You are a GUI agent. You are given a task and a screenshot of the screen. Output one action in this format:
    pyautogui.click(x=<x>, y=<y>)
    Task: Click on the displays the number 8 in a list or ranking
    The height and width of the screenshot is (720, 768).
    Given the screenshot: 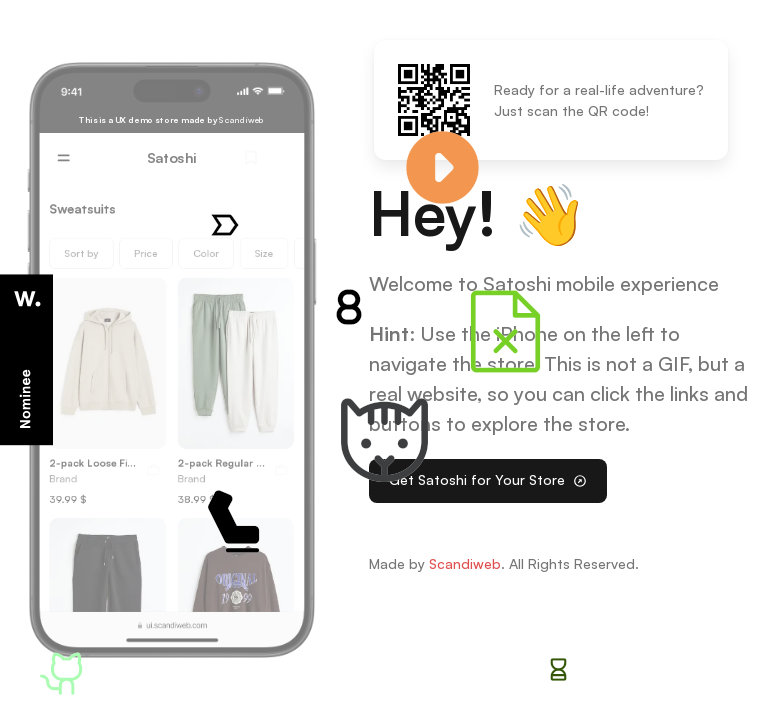 What is the action you would take?
    pyautogui.click(x=349, y=307)
    